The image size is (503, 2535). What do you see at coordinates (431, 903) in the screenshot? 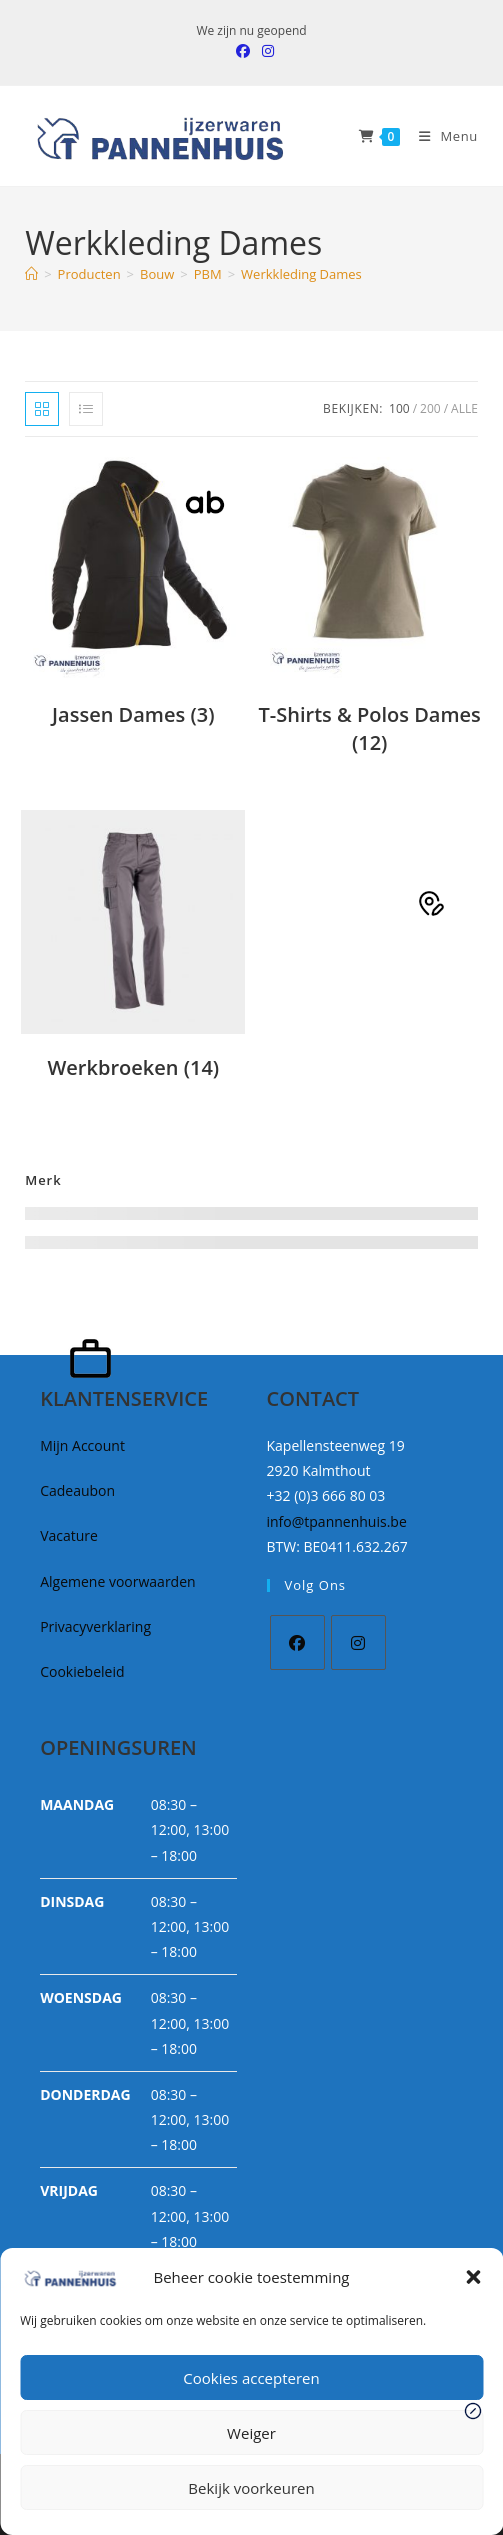
I see `edit a saved location` at bounding box center [431, 903].